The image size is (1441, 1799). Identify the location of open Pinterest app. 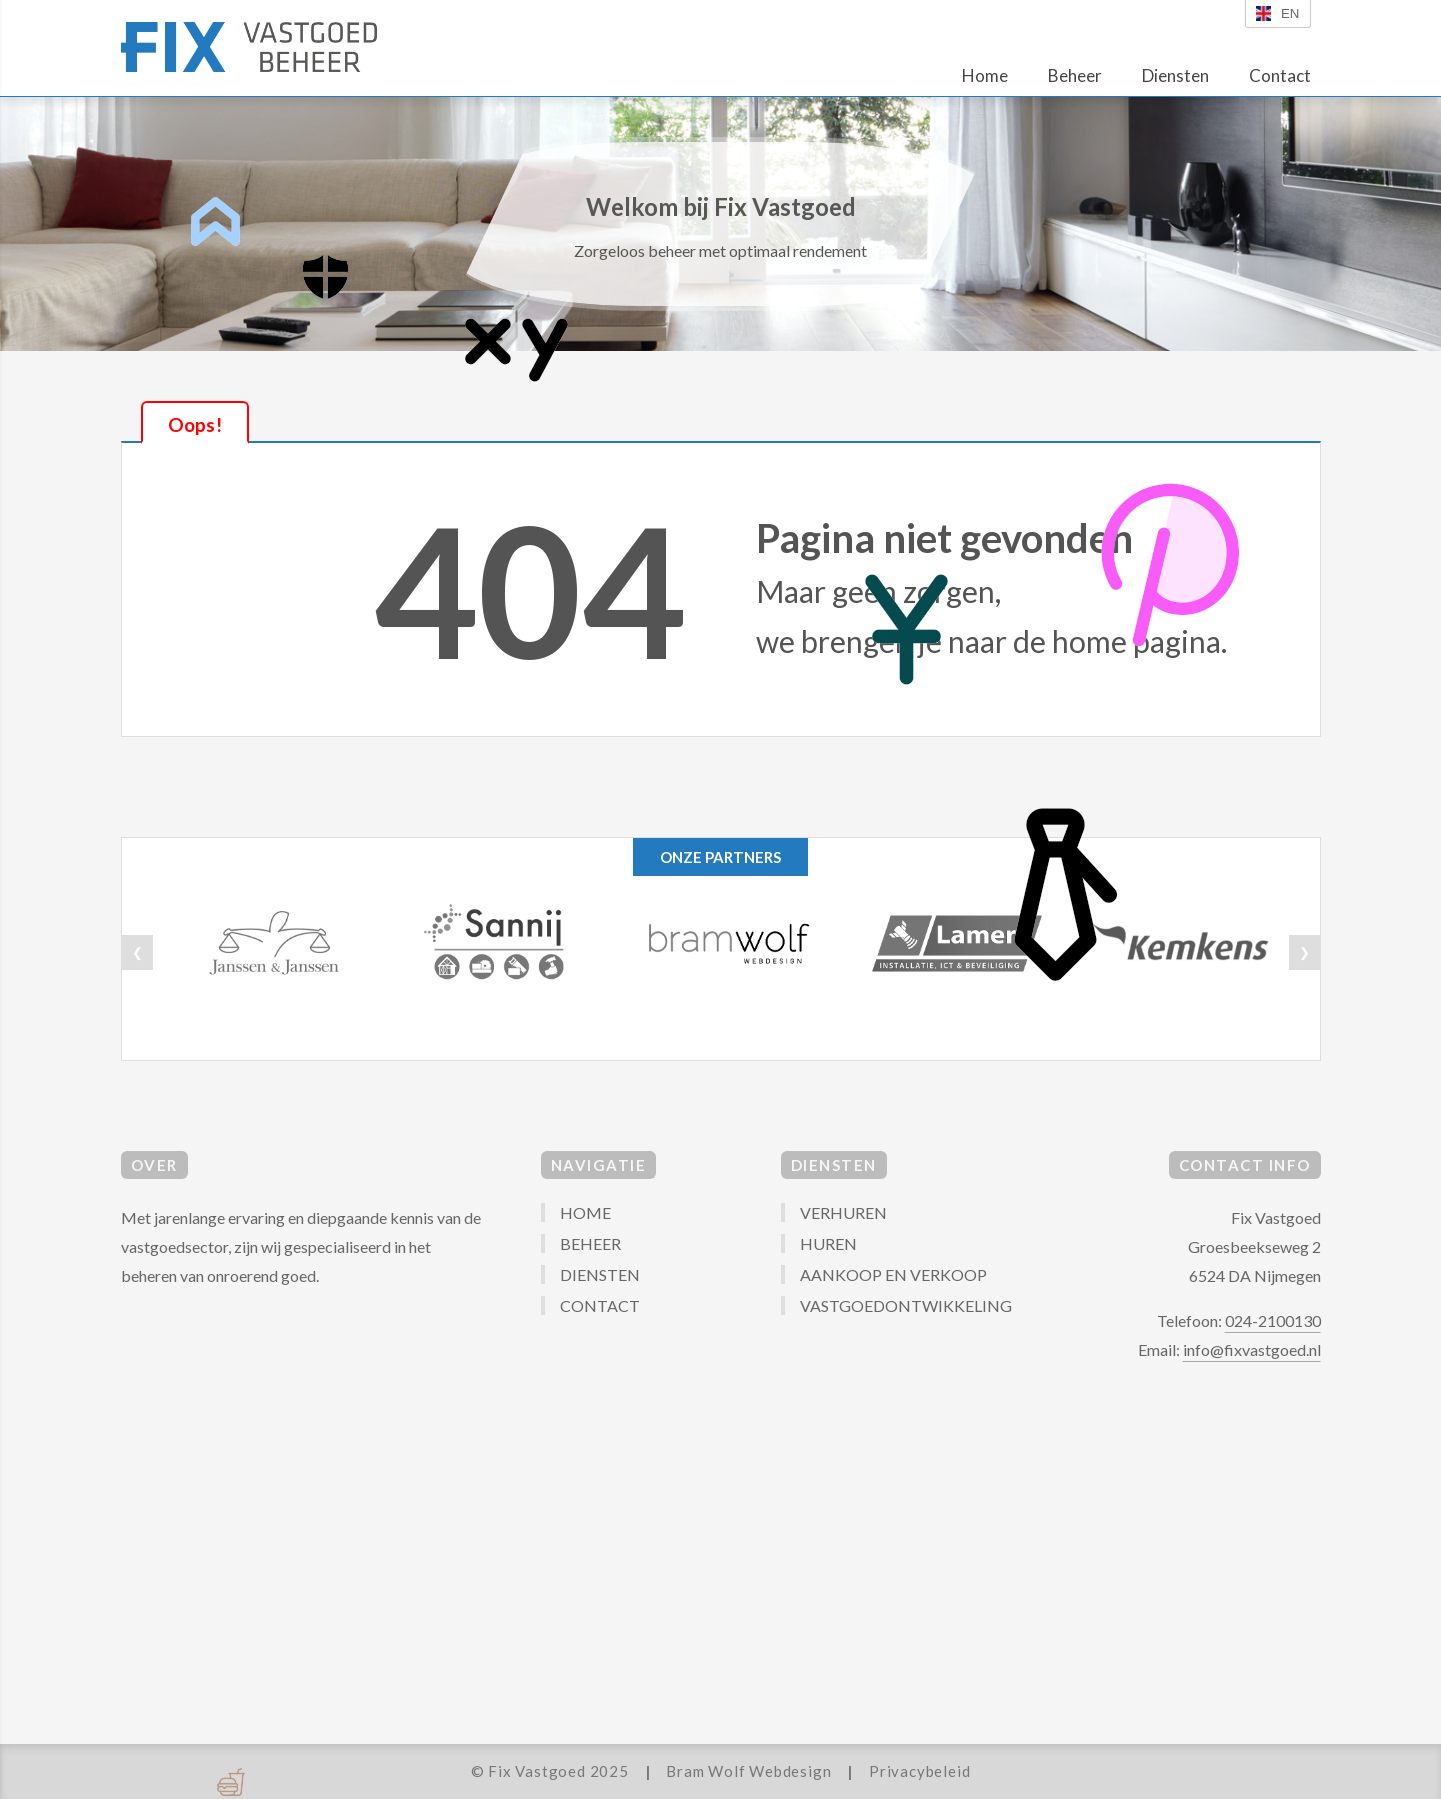
(1164, 565).